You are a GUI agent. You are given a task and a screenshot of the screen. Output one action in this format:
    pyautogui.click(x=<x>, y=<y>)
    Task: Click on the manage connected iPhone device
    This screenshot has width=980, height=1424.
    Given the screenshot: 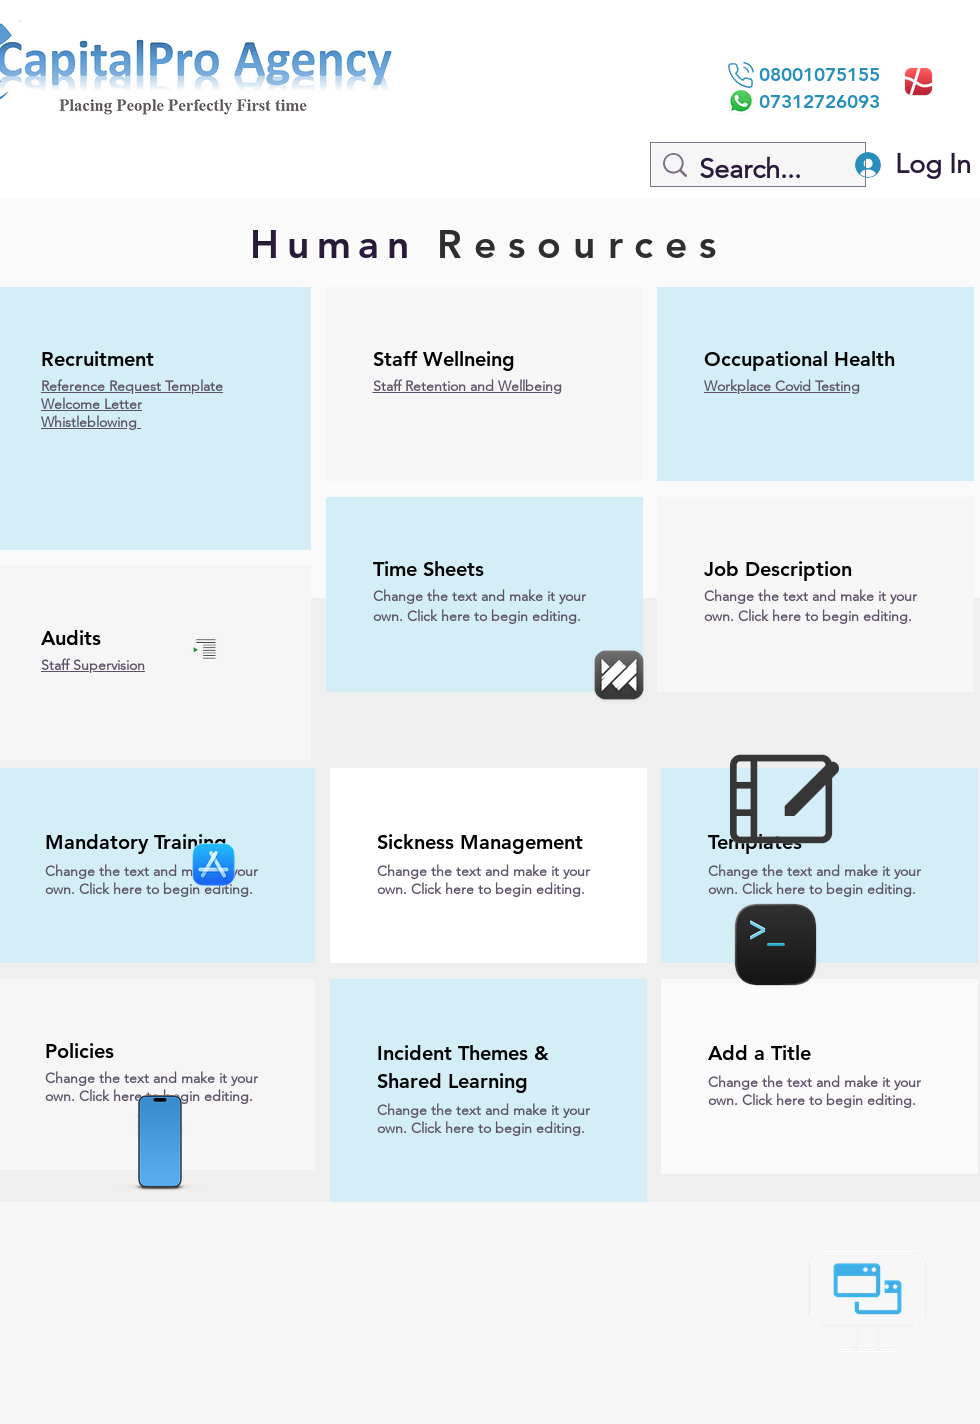 What is the action you would take?
    pyautogui.click(x=160, y=1143)
    